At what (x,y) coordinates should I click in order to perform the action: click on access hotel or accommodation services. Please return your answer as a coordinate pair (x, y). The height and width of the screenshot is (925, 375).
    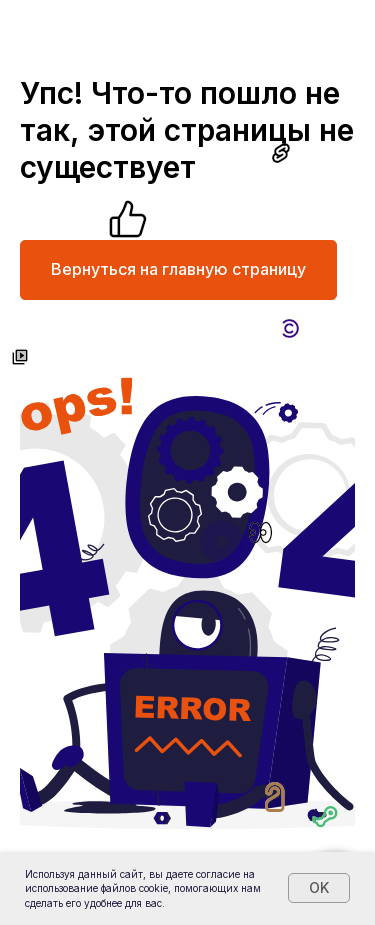
    Looking at the image, I should click on (274, 797).